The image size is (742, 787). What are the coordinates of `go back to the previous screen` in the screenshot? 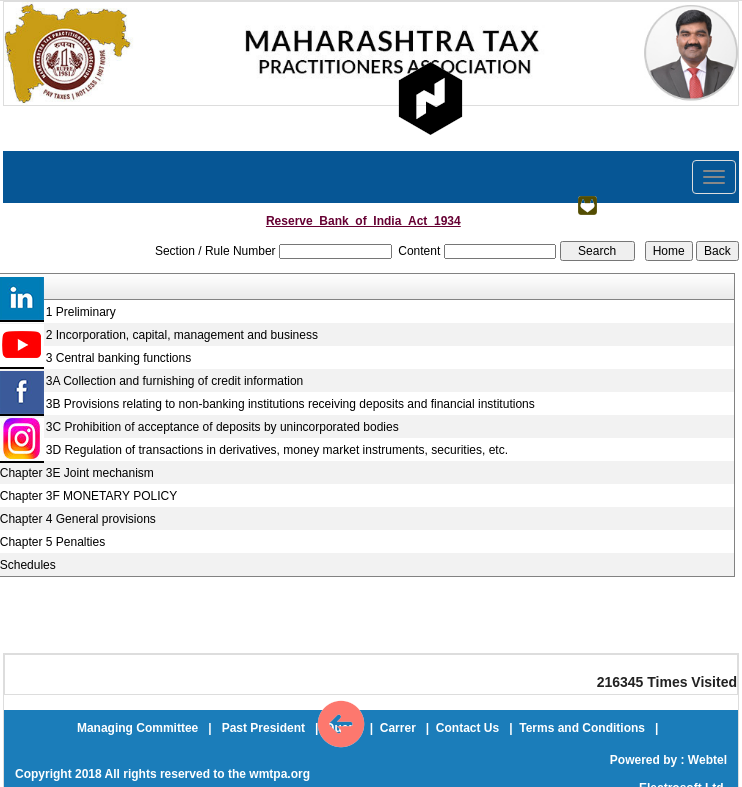 It's located at (341, 724).